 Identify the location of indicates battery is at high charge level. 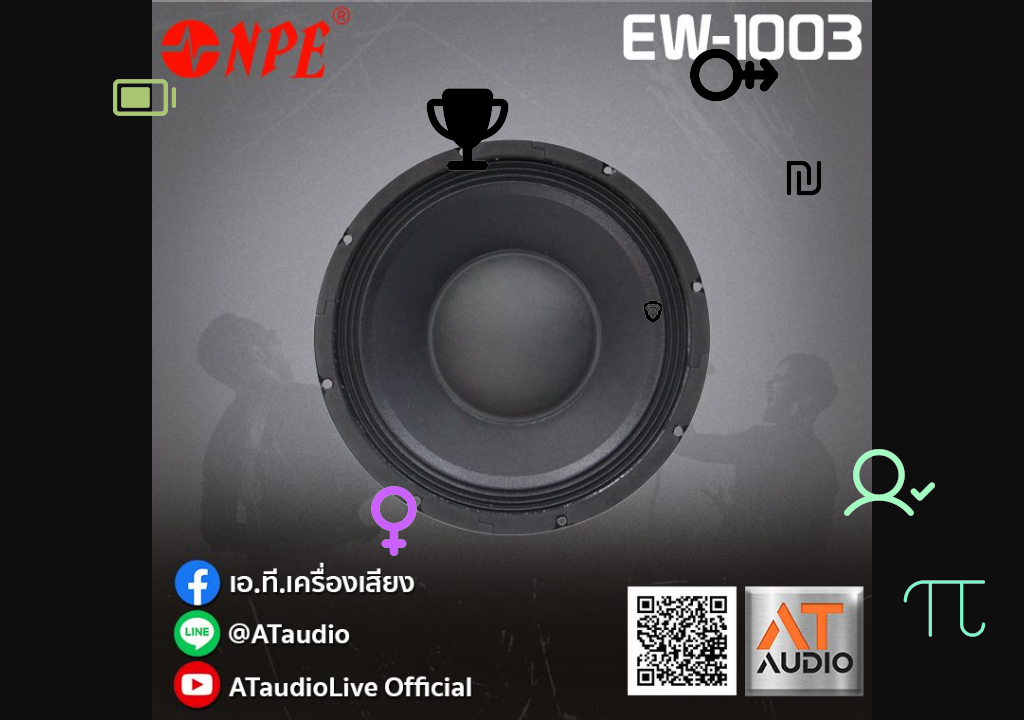
(143, 97).